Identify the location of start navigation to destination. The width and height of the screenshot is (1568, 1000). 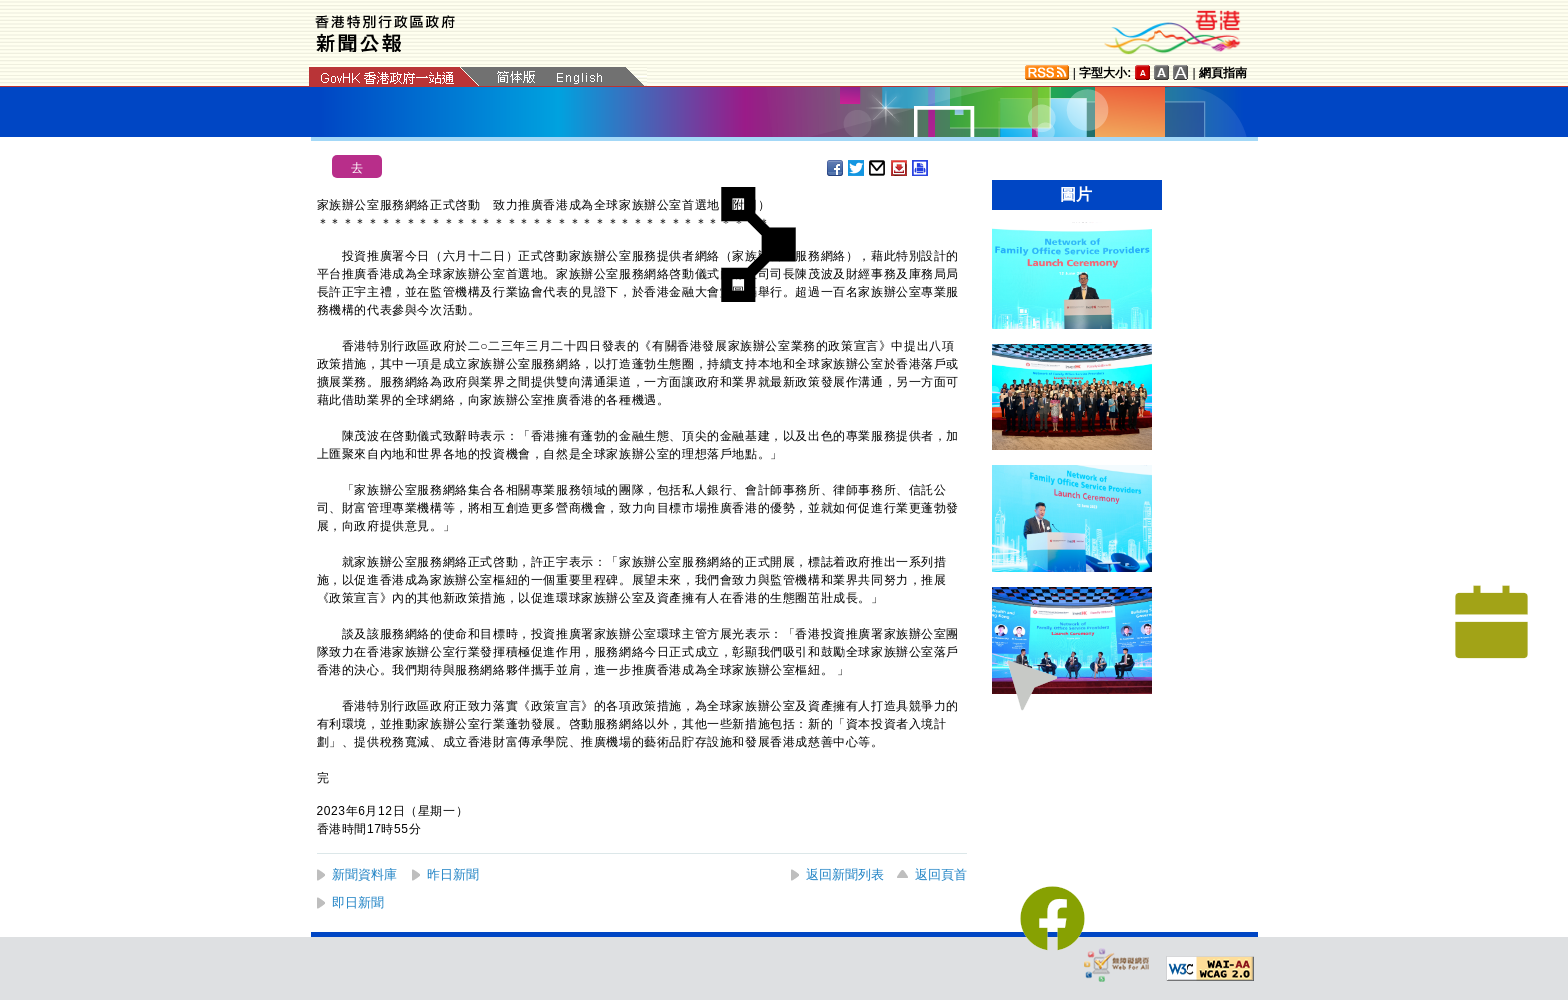
(1032, 685).